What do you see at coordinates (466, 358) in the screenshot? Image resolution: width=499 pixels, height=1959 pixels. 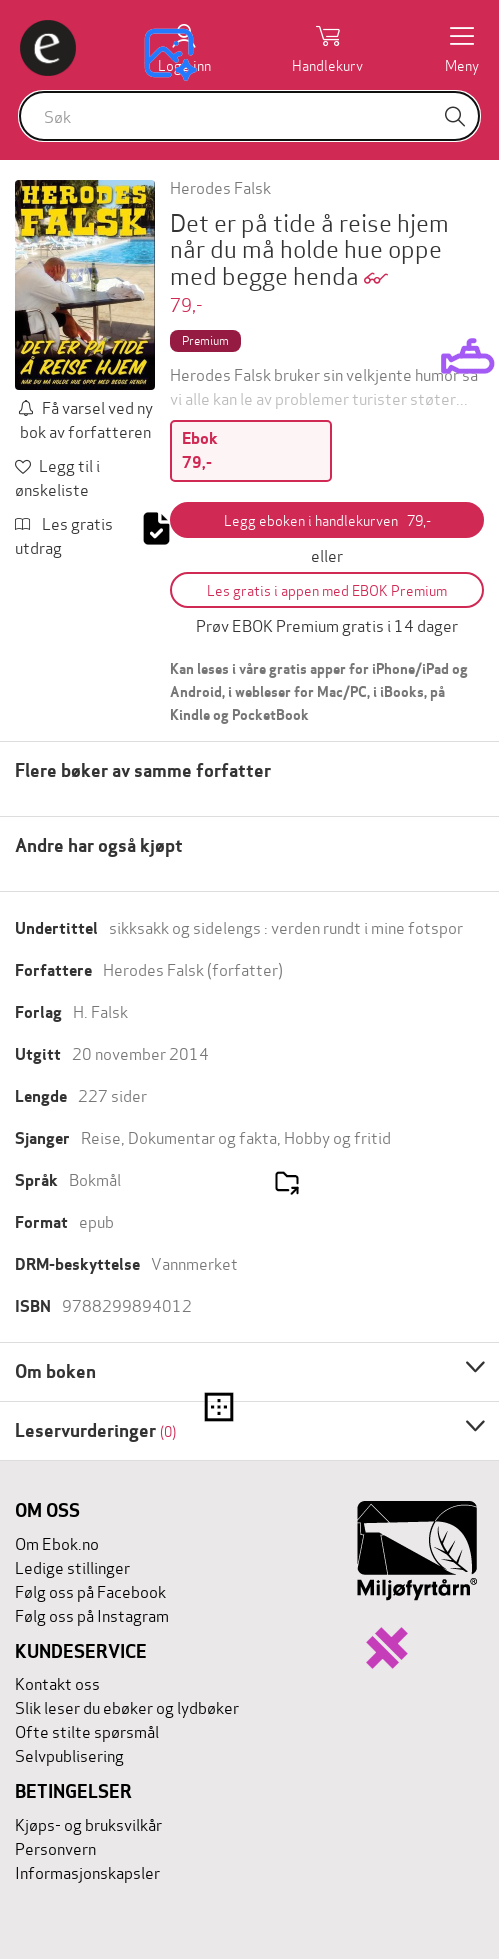 I see `navigate to underwater or submarine-related content` at bounding box center [466, 358].